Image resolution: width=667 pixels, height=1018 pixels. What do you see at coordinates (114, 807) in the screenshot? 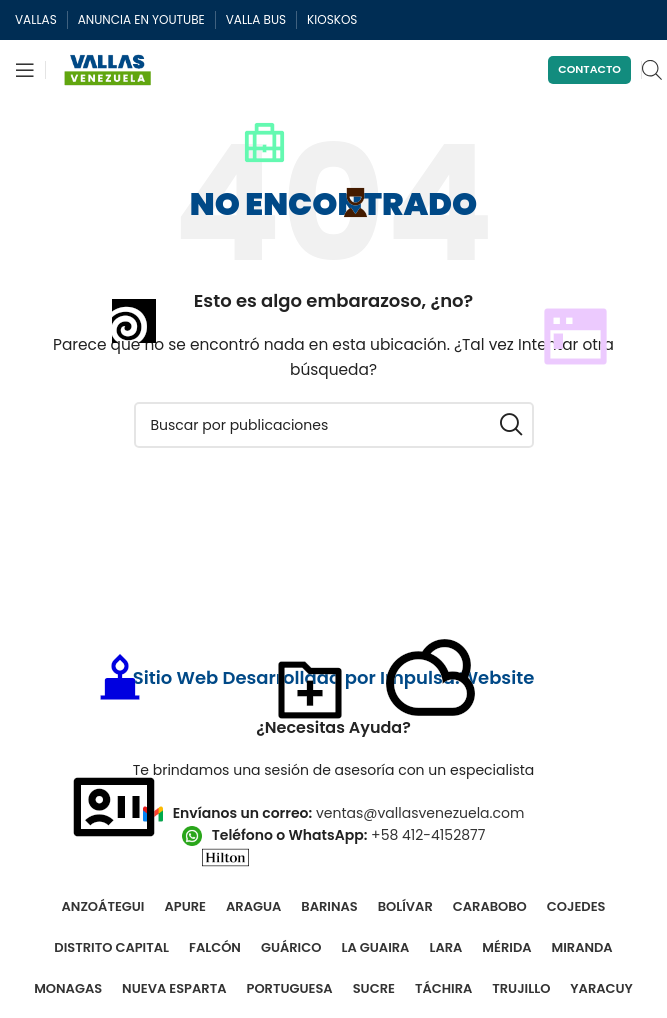
I see `pending pass or credential awaiting approval` at bounding box center [114, 807].